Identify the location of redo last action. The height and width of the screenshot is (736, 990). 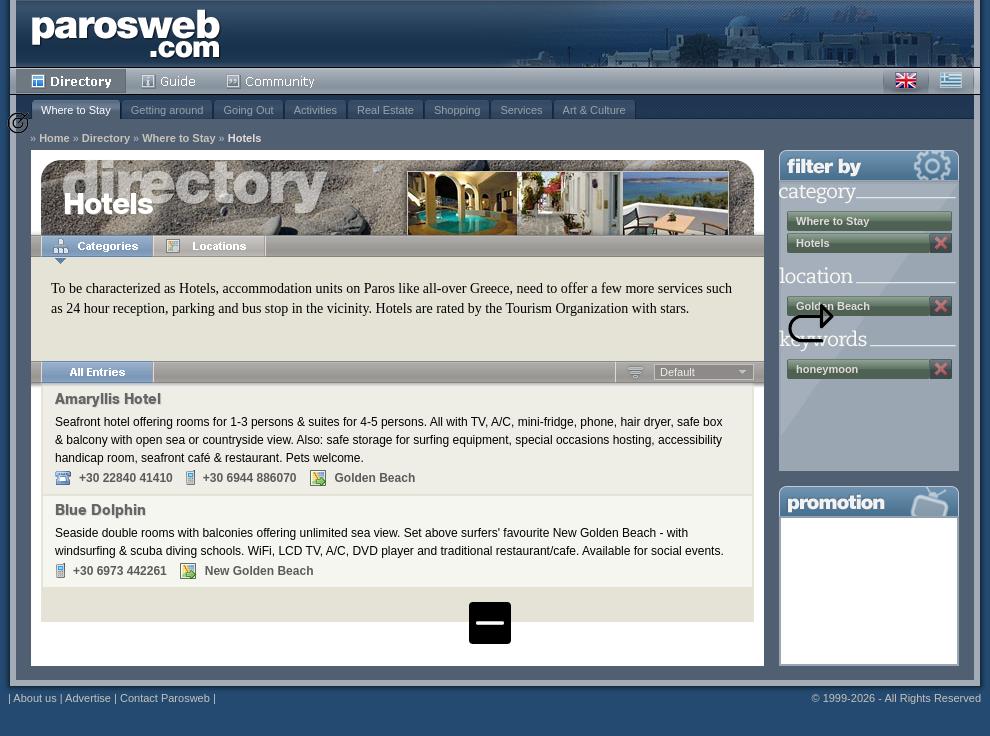
(811, 325).